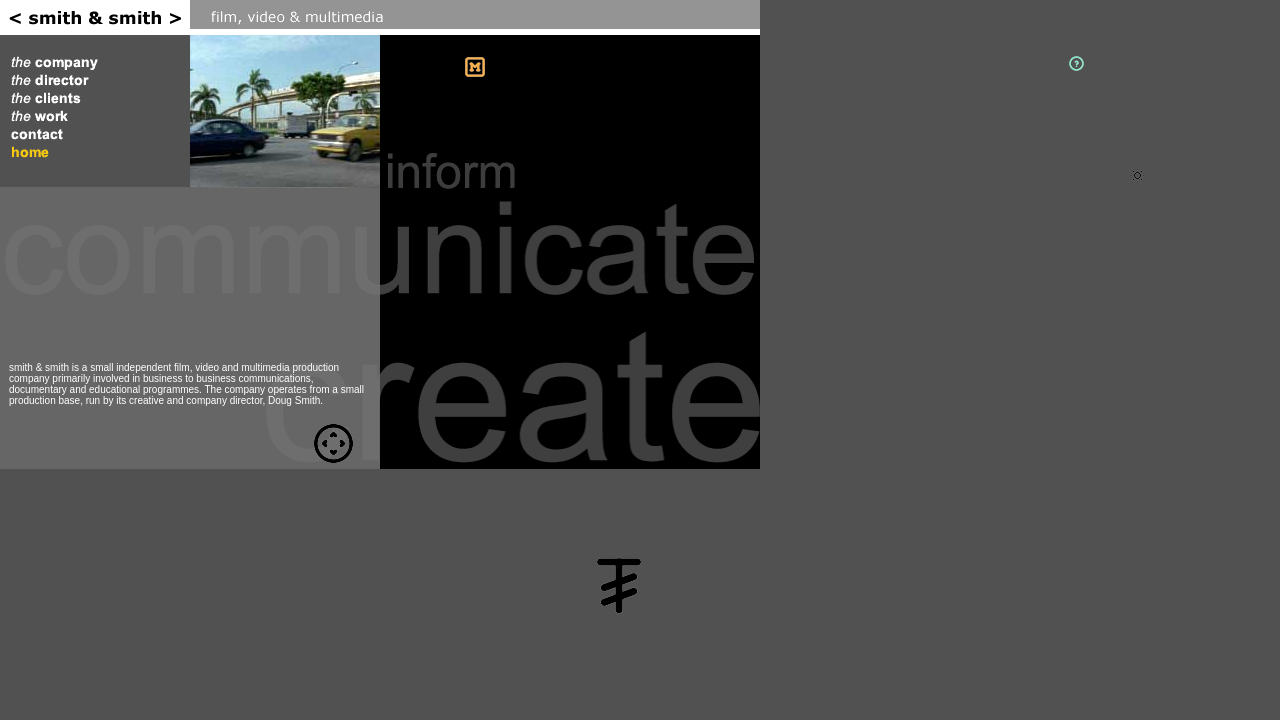  Describe the element at coordinates (475, 67) in the screenshot. I see `open Medium app` at that location.